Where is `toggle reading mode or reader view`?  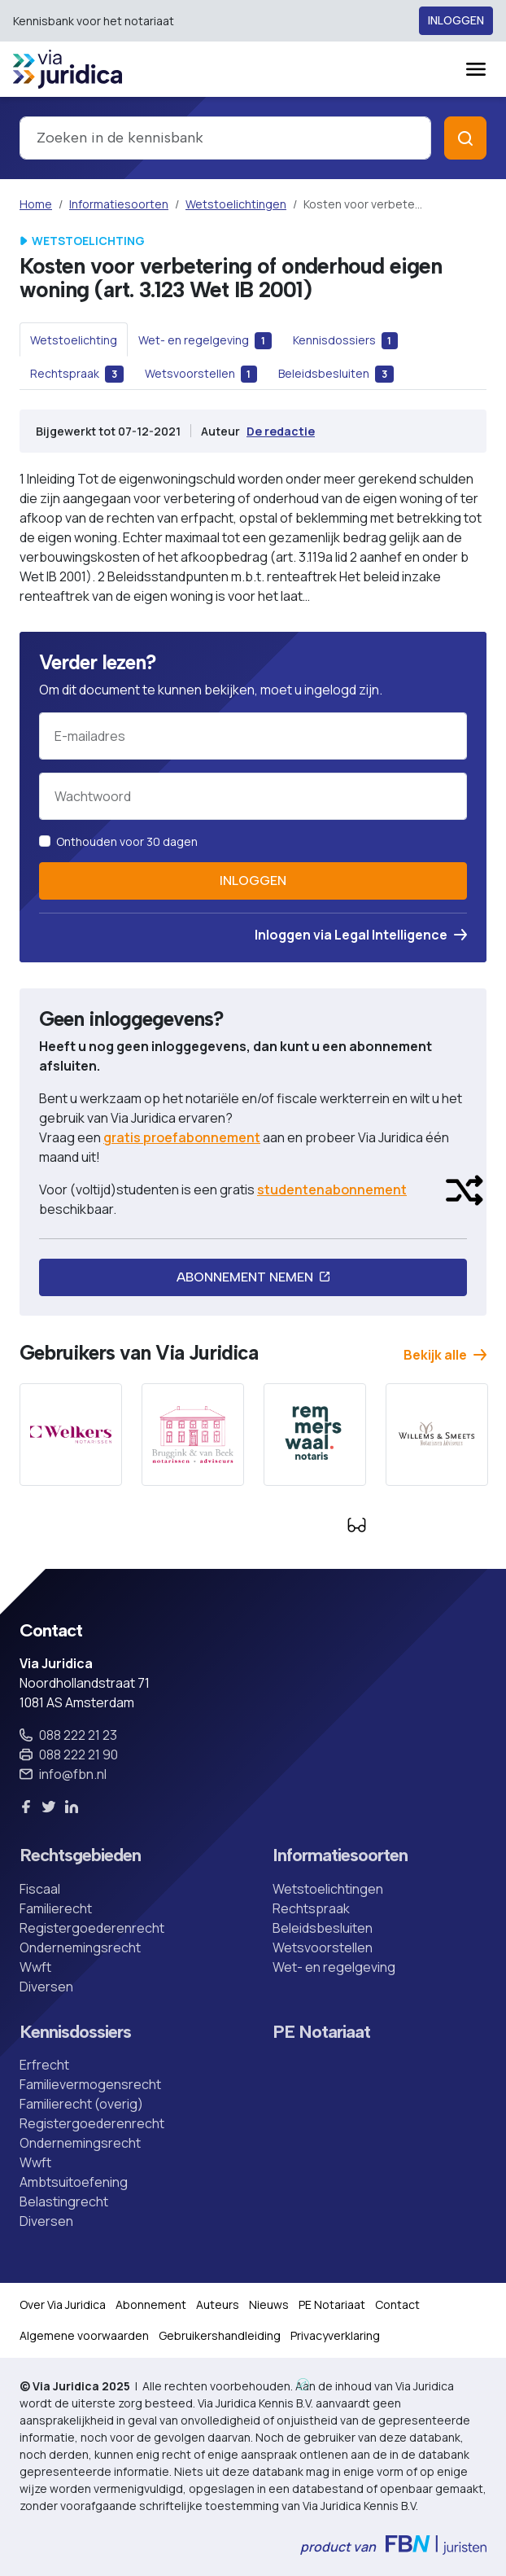 toggle reading mode or reader view is located at coordinates (356, 1525).